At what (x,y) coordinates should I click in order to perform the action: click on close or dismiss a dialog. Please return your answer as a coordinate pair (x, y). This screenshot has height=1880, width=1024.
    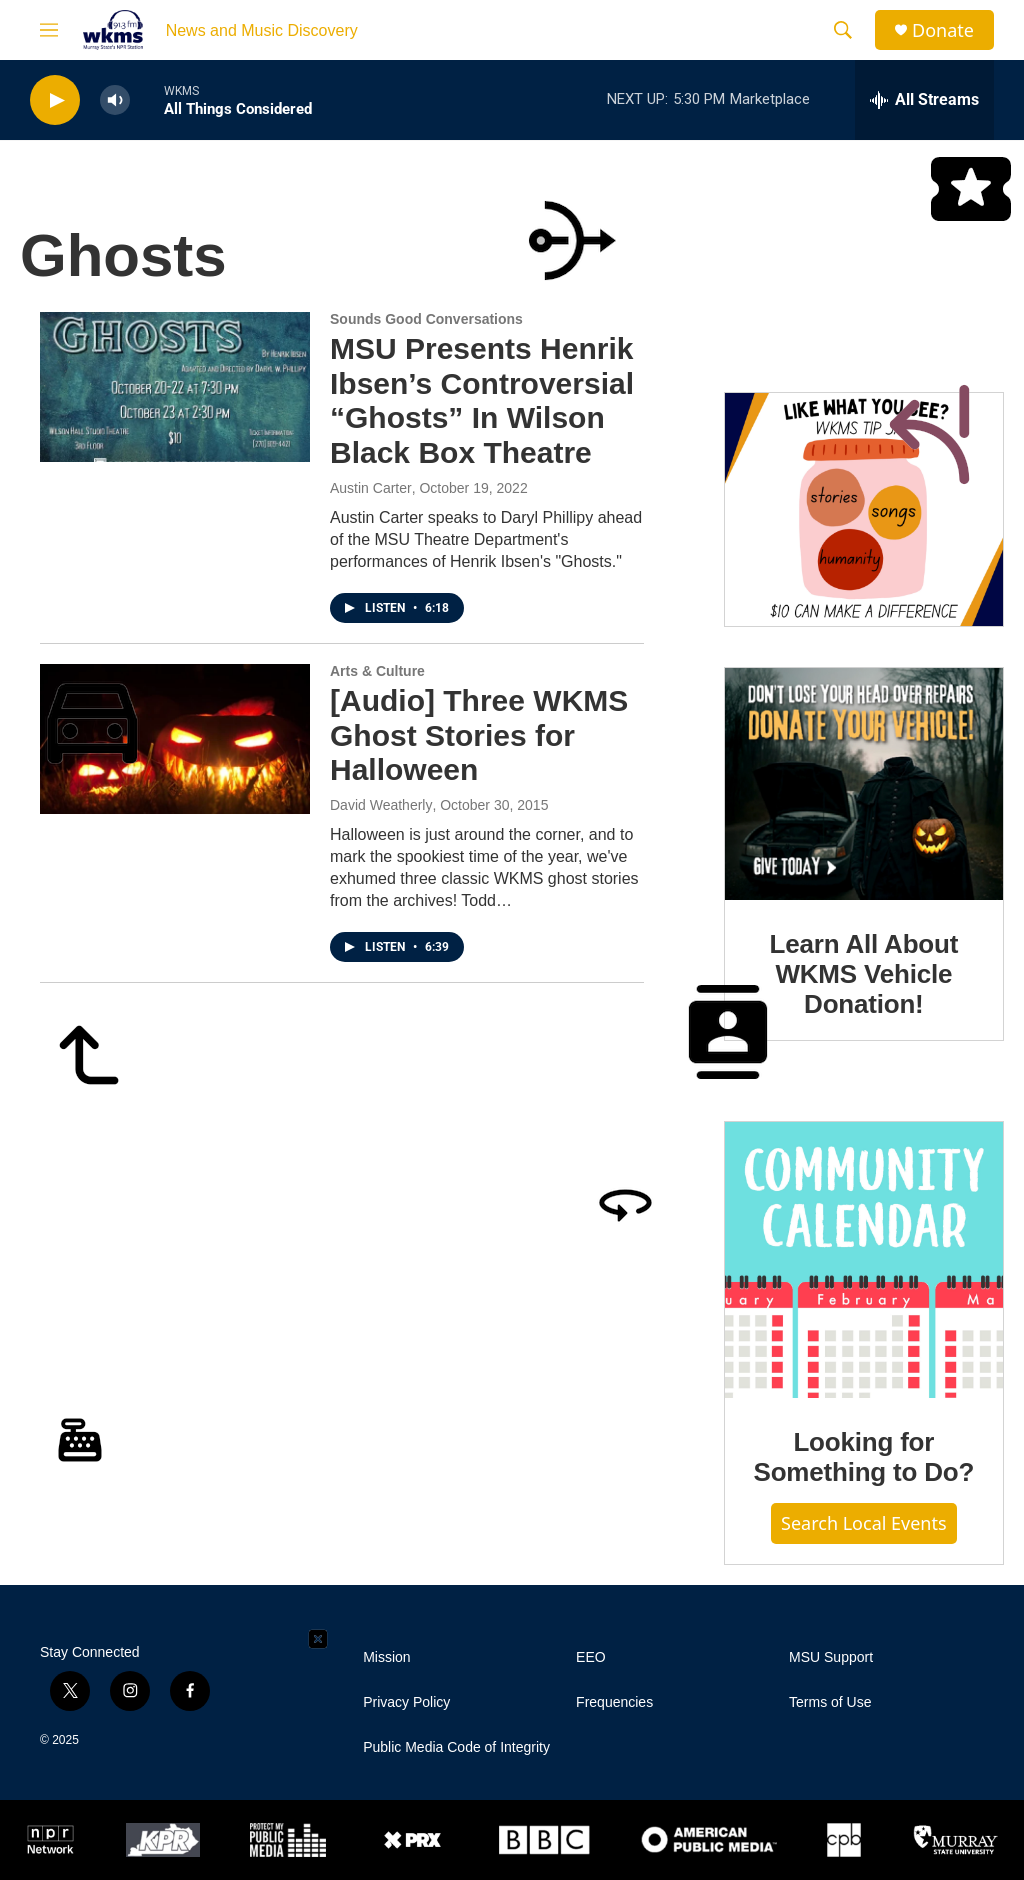
    Looking at the image, I should click on (318, 1639).